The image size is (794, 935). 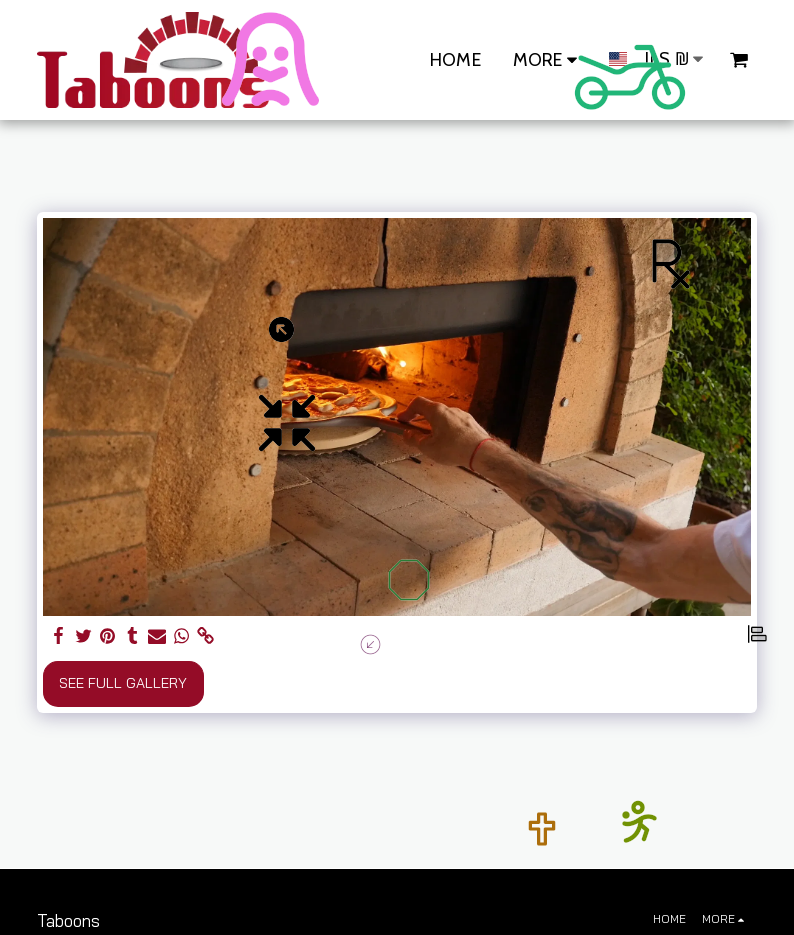 I want to click on indicates linux operating system compatibility, so click(x=270, y=64).